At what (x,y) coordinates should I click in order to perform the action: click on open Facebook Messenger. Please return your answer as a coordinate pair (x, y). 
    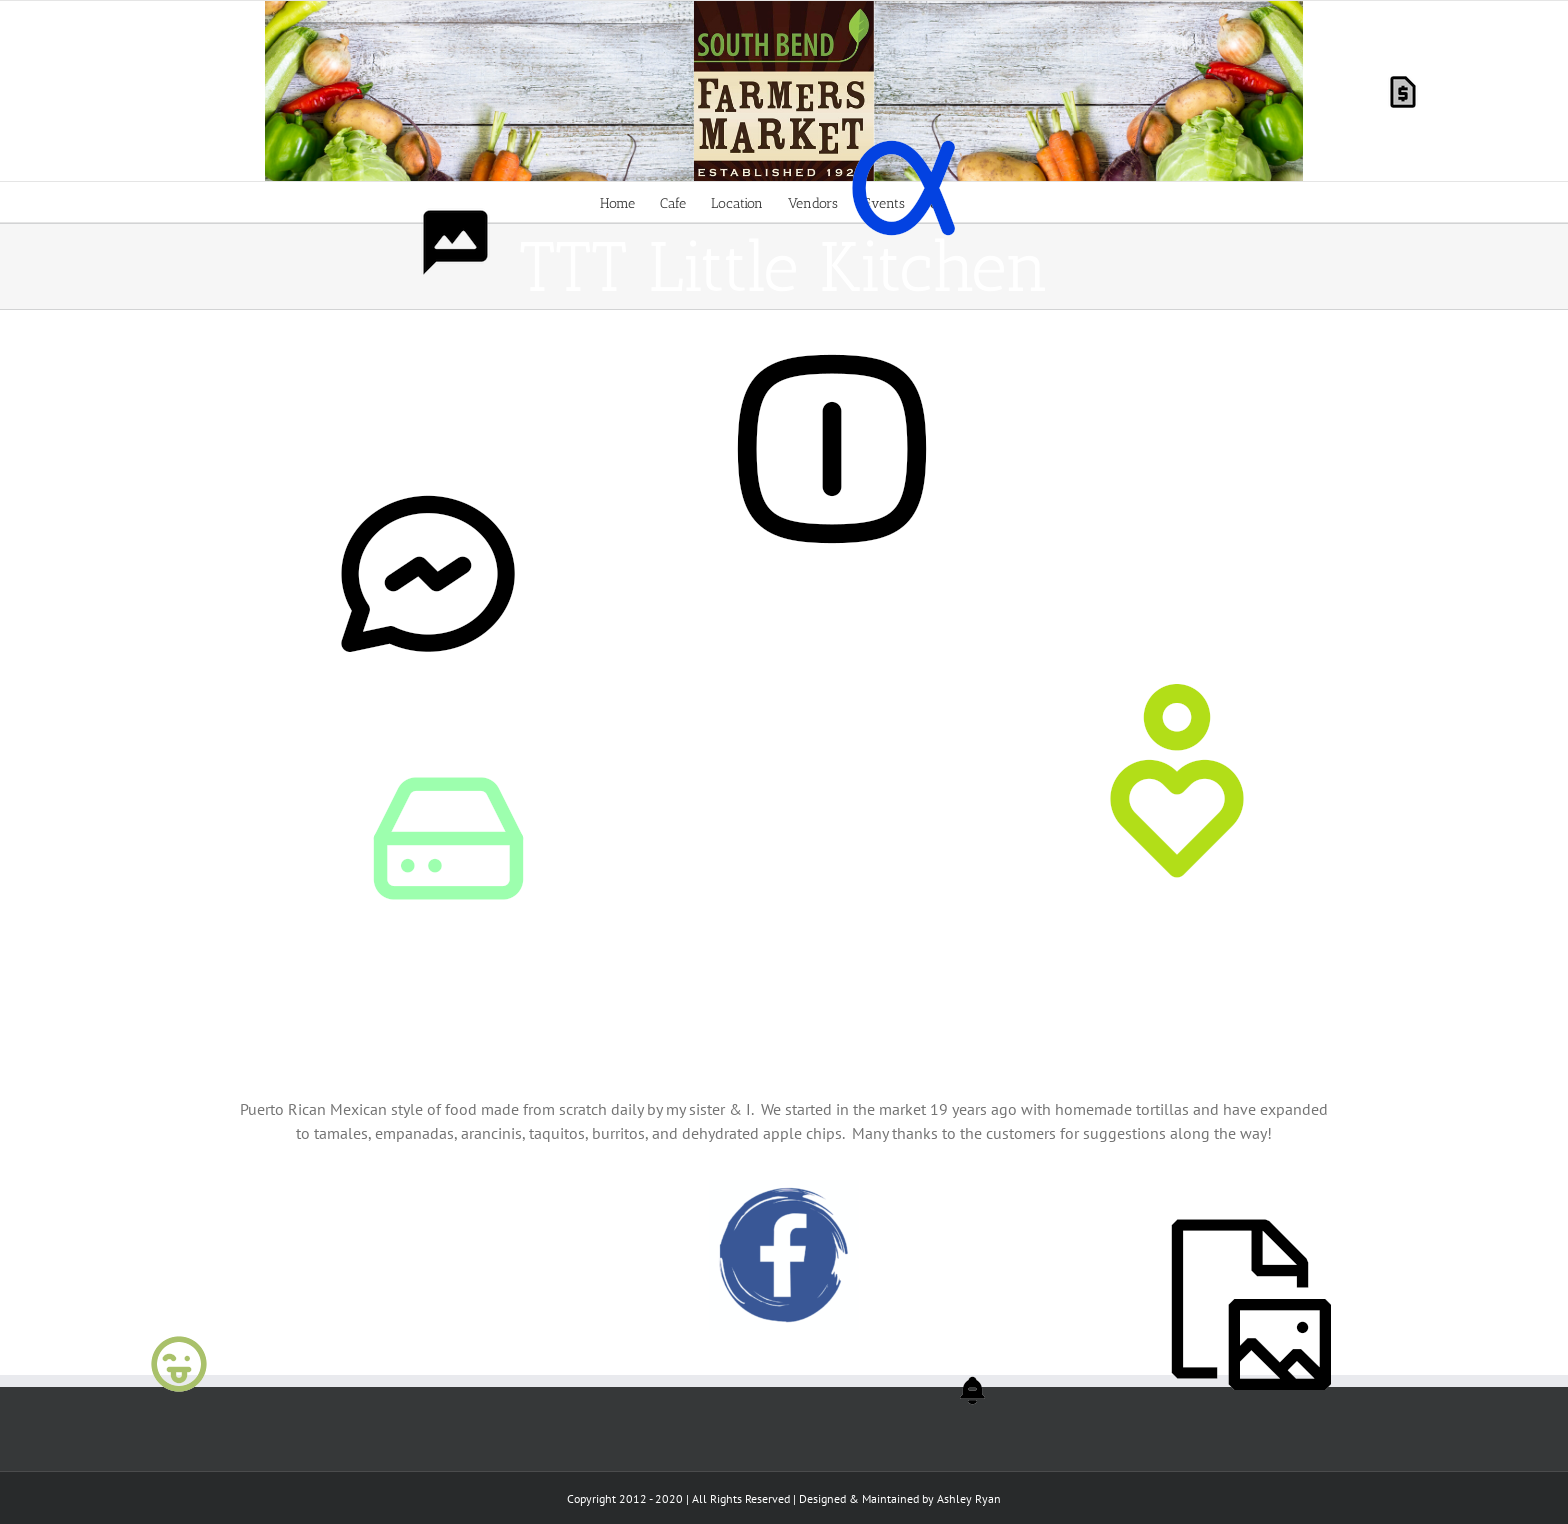
    Looking at the image, I should click on (428, 574).